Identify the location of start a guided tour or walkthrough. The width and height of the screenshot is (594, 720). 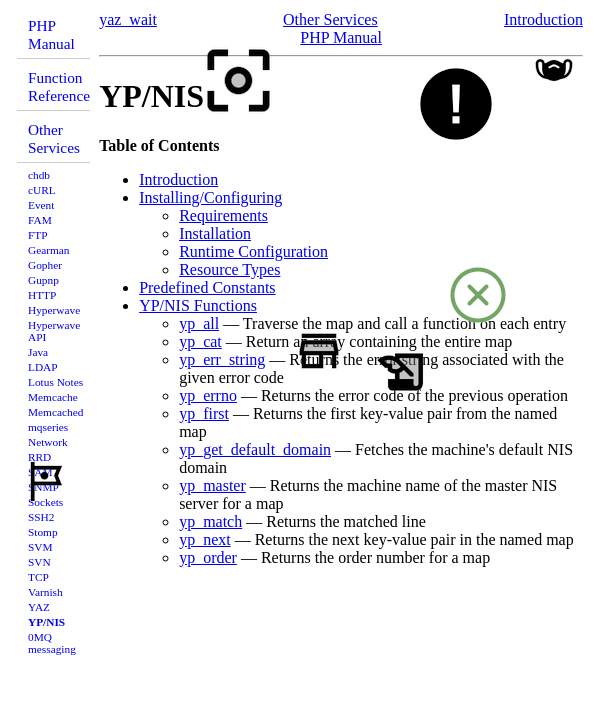
(44, 481).